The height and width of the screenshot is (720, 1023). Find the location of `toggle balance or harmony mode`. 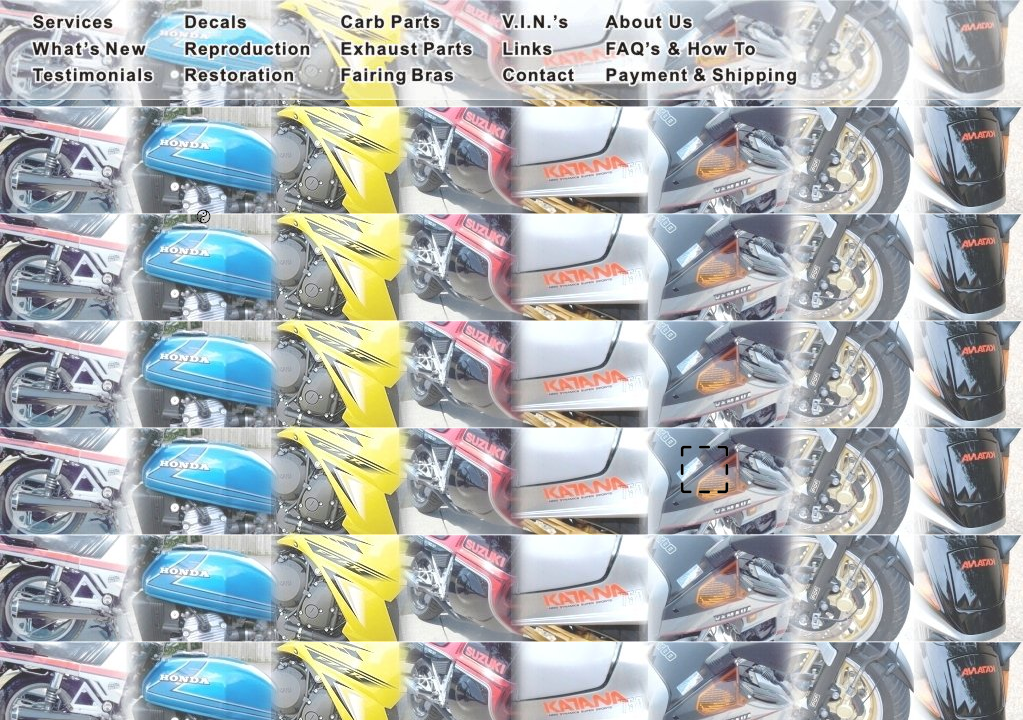

toggle balance or harmony mode is located at coordinates (203, 216).